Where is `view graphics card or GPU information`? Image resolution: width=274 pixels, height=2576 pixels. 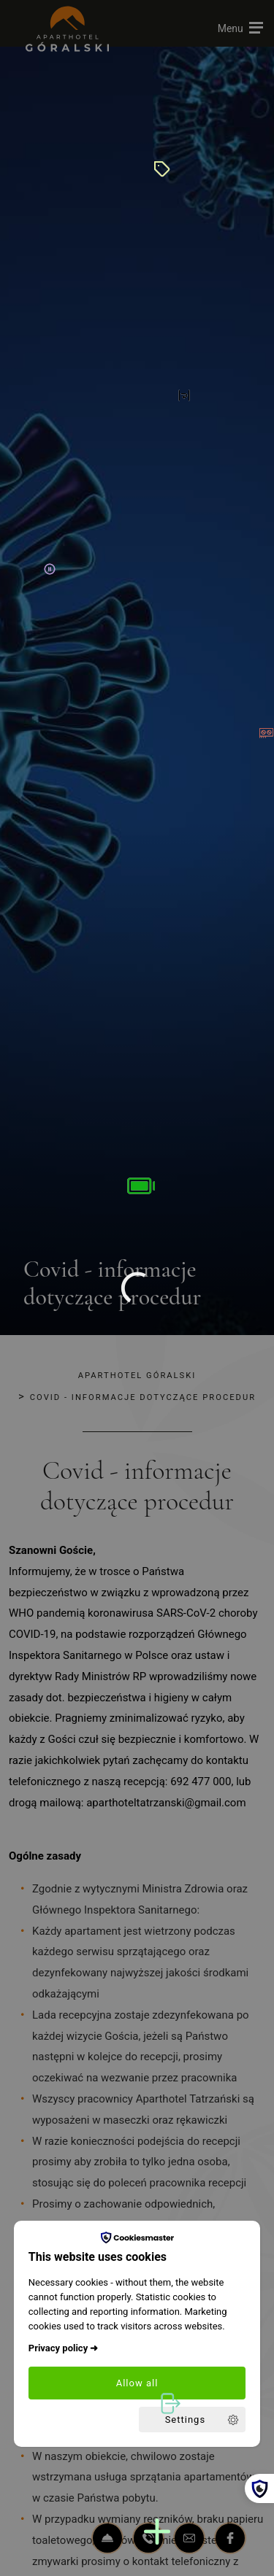 view graphics card or GPU information is located at coordinates (266, 732).